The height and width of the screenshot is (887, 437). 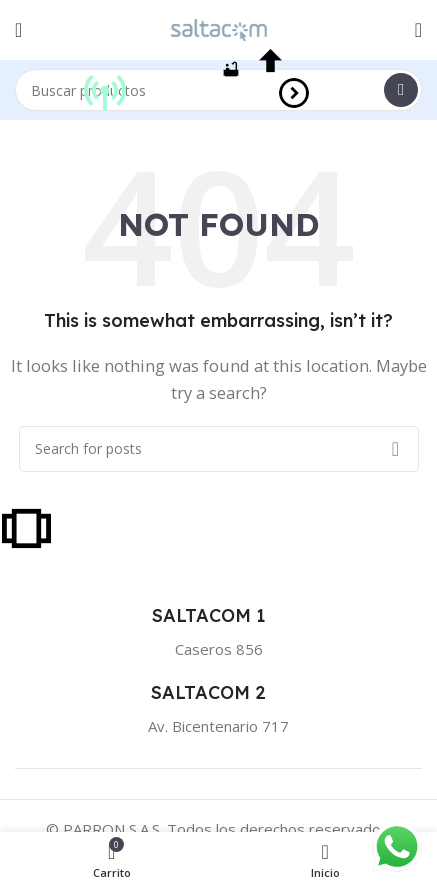 What do you see at coordinates (105, 93) in the screenshot?
I see `start a live broadcast or stream` at bounding box center [105, 93].